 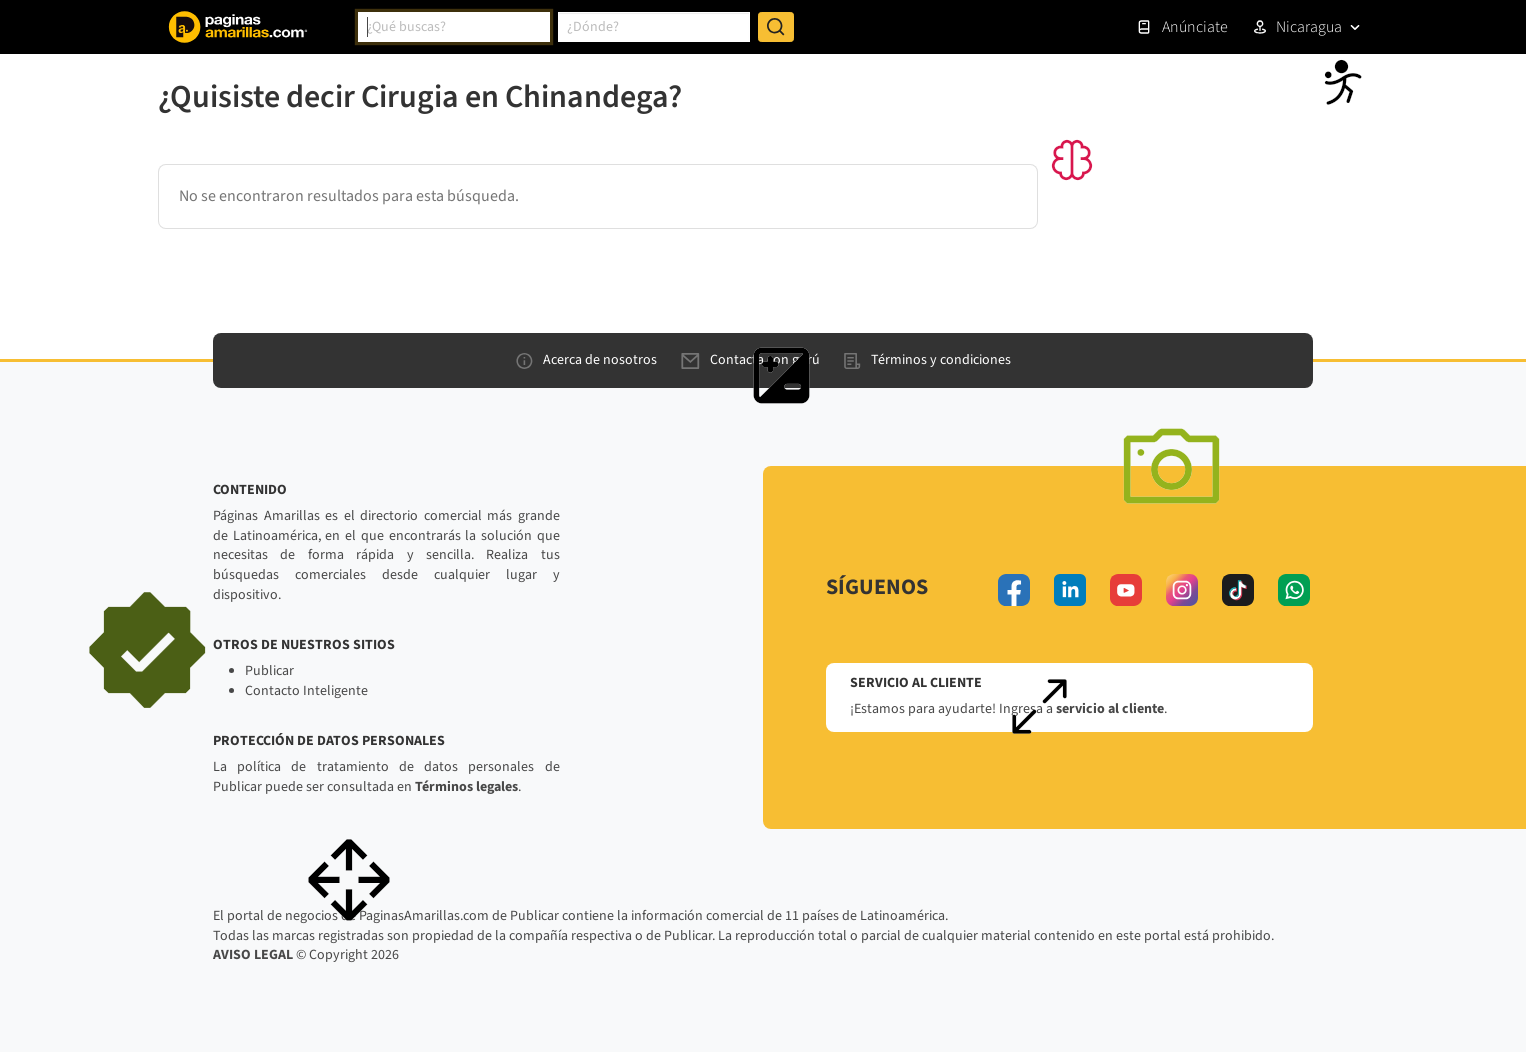 What do you see at coordinates (1072, 160) in the screenshot?
I see `indicates AI or system is processing a request` at bounding box center [1072, 160].